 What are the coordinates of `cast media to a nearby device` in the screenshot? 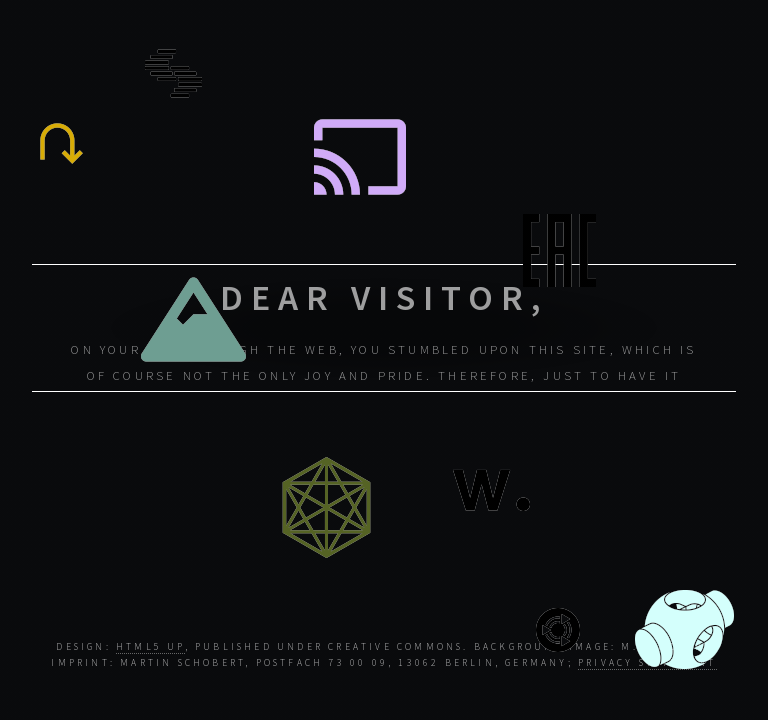 It's located at (360, 157).